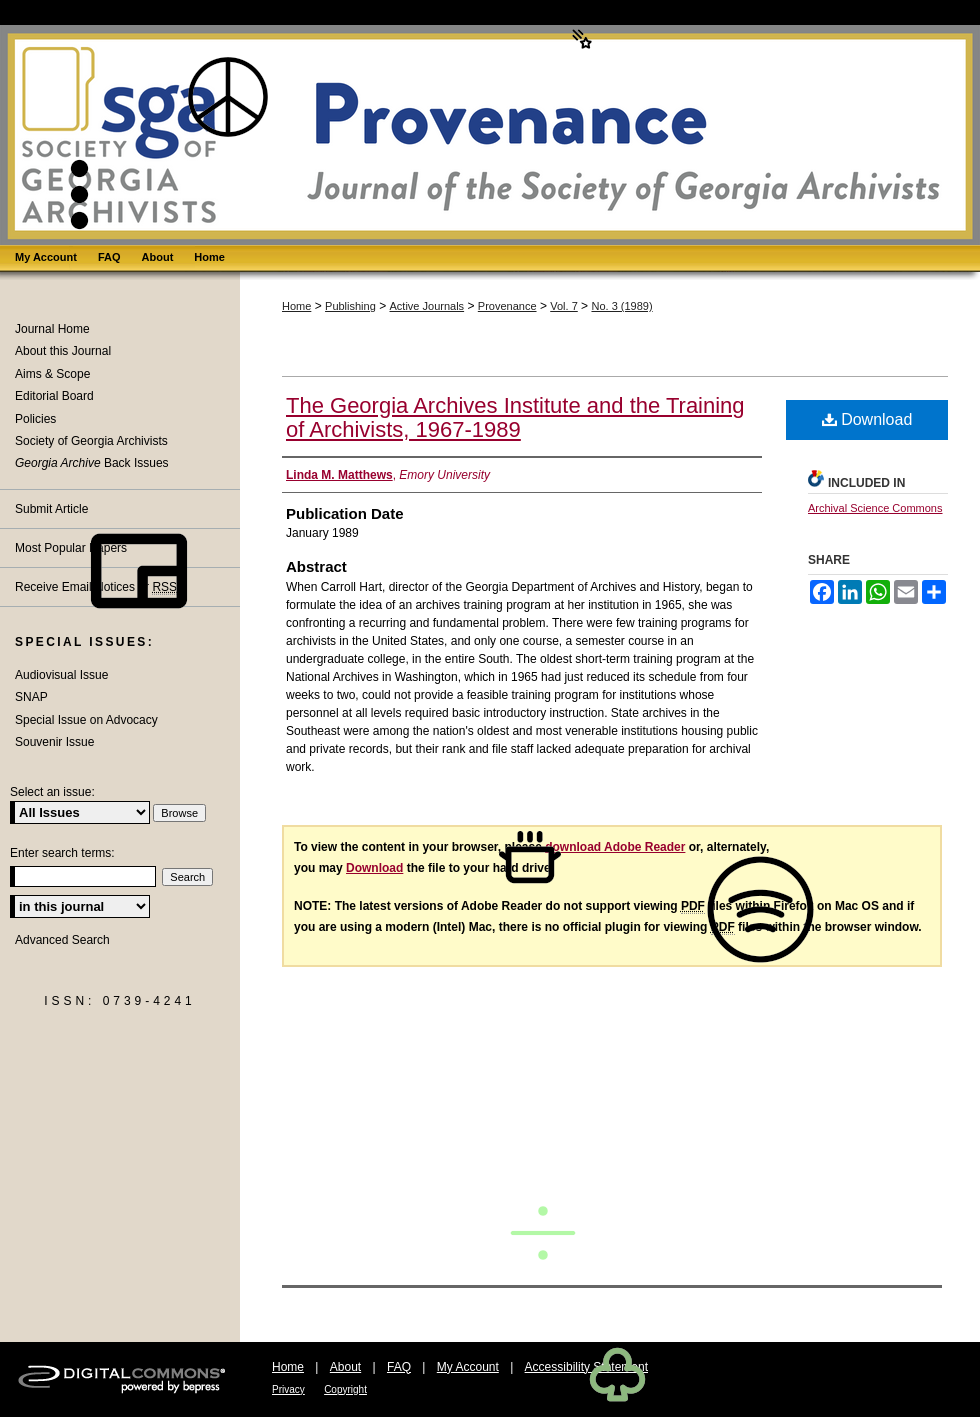 The width and height of the screenshot is (980, 1417). I want to click on open more options menu, so click(79, 194).